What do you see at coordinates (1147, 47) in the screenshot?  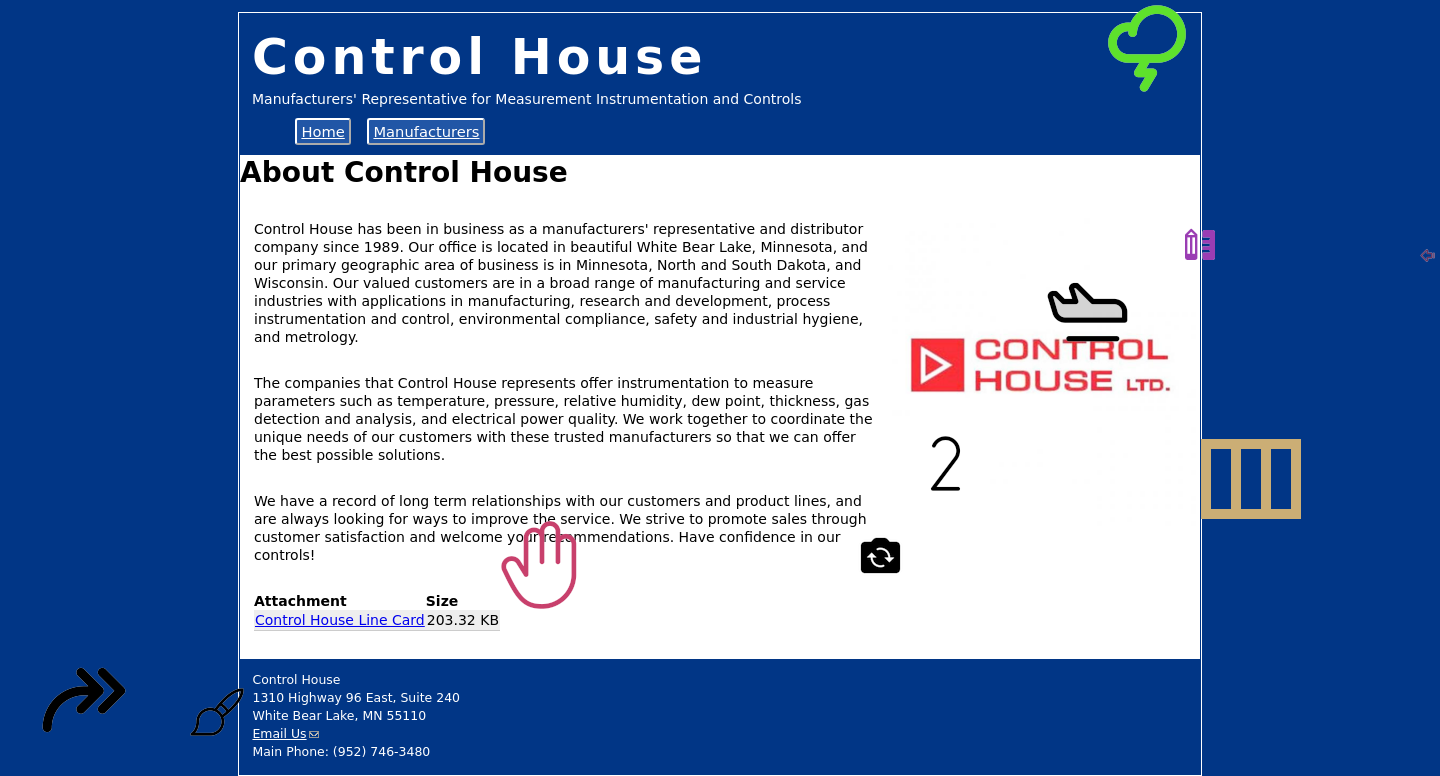 I see `indicates thunderstorm or severe weather conditions` at bounding box center [1147, 47].